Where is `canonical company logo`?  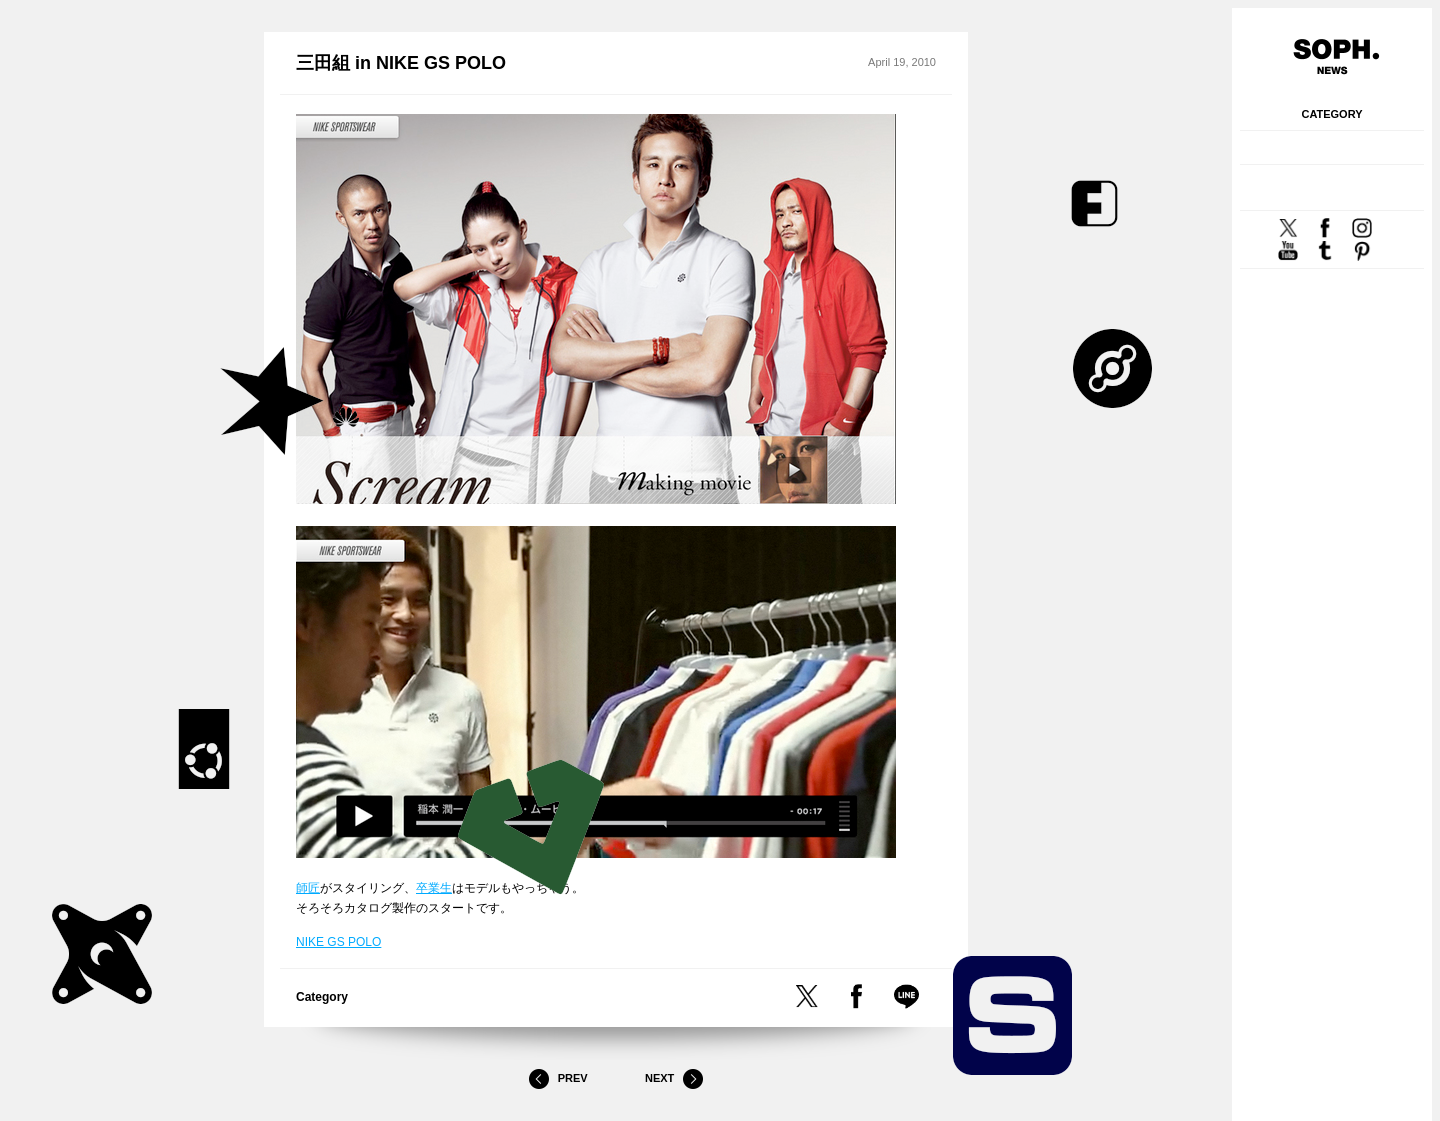 canonical company logo is located at coordinates (204, 749).